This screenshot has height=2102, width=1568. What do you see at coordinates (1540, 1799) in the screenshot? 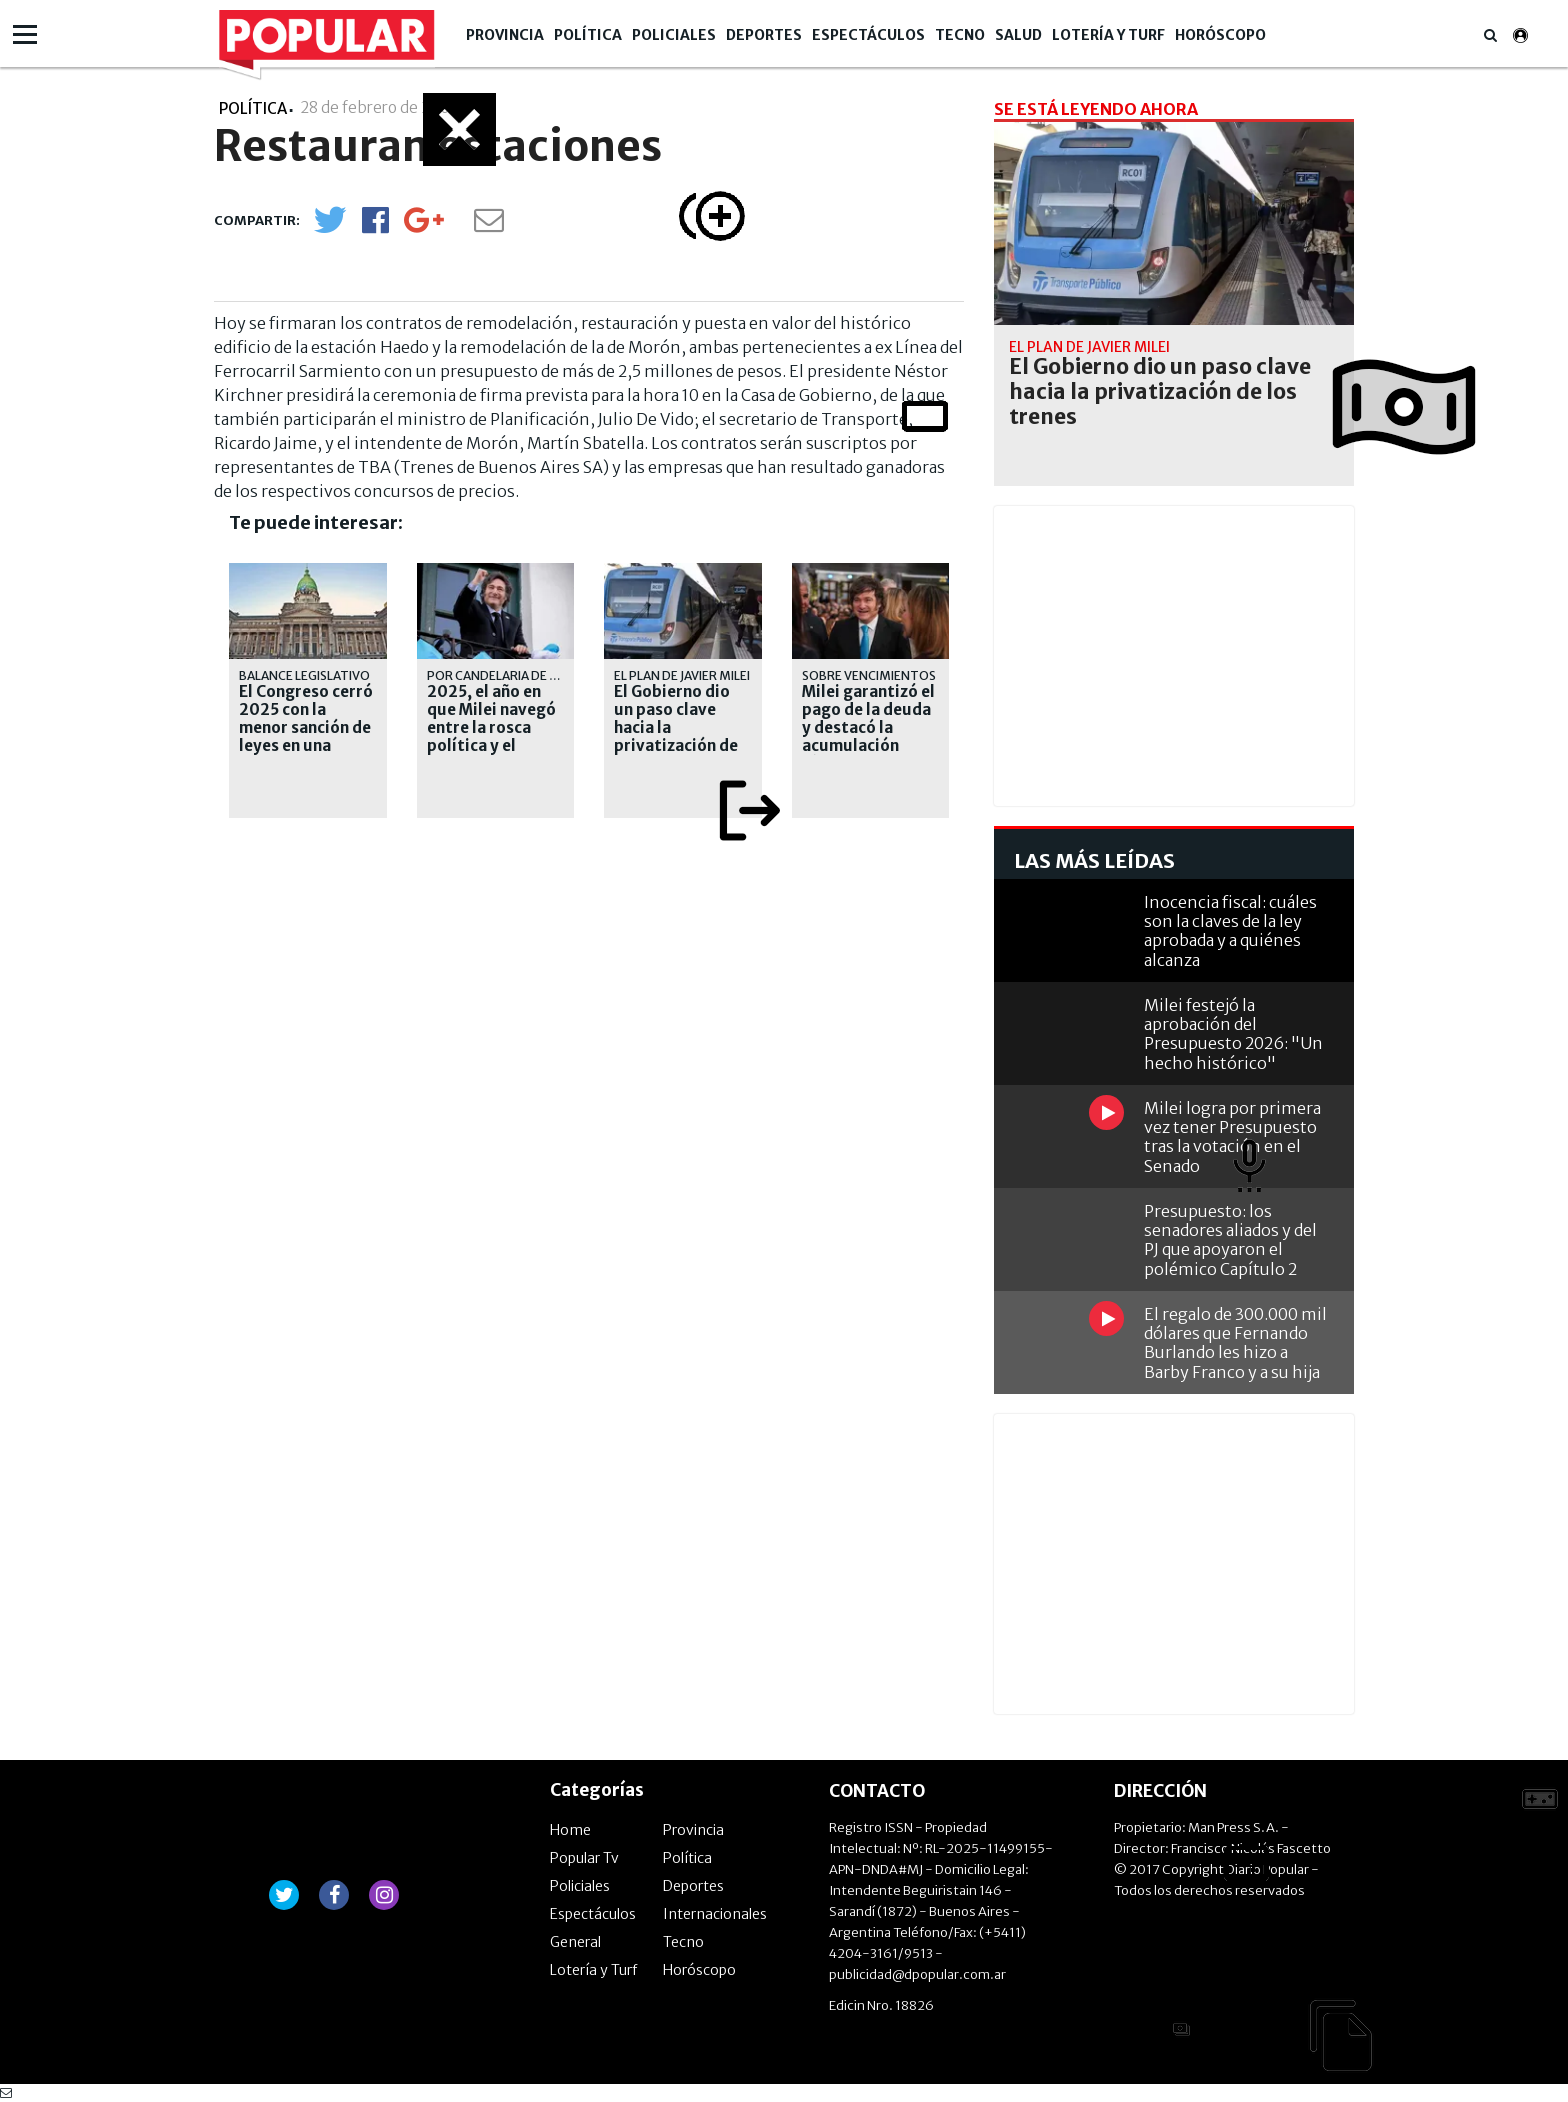
I see `access games or gaming features` at bounding box center [1540, 1799].